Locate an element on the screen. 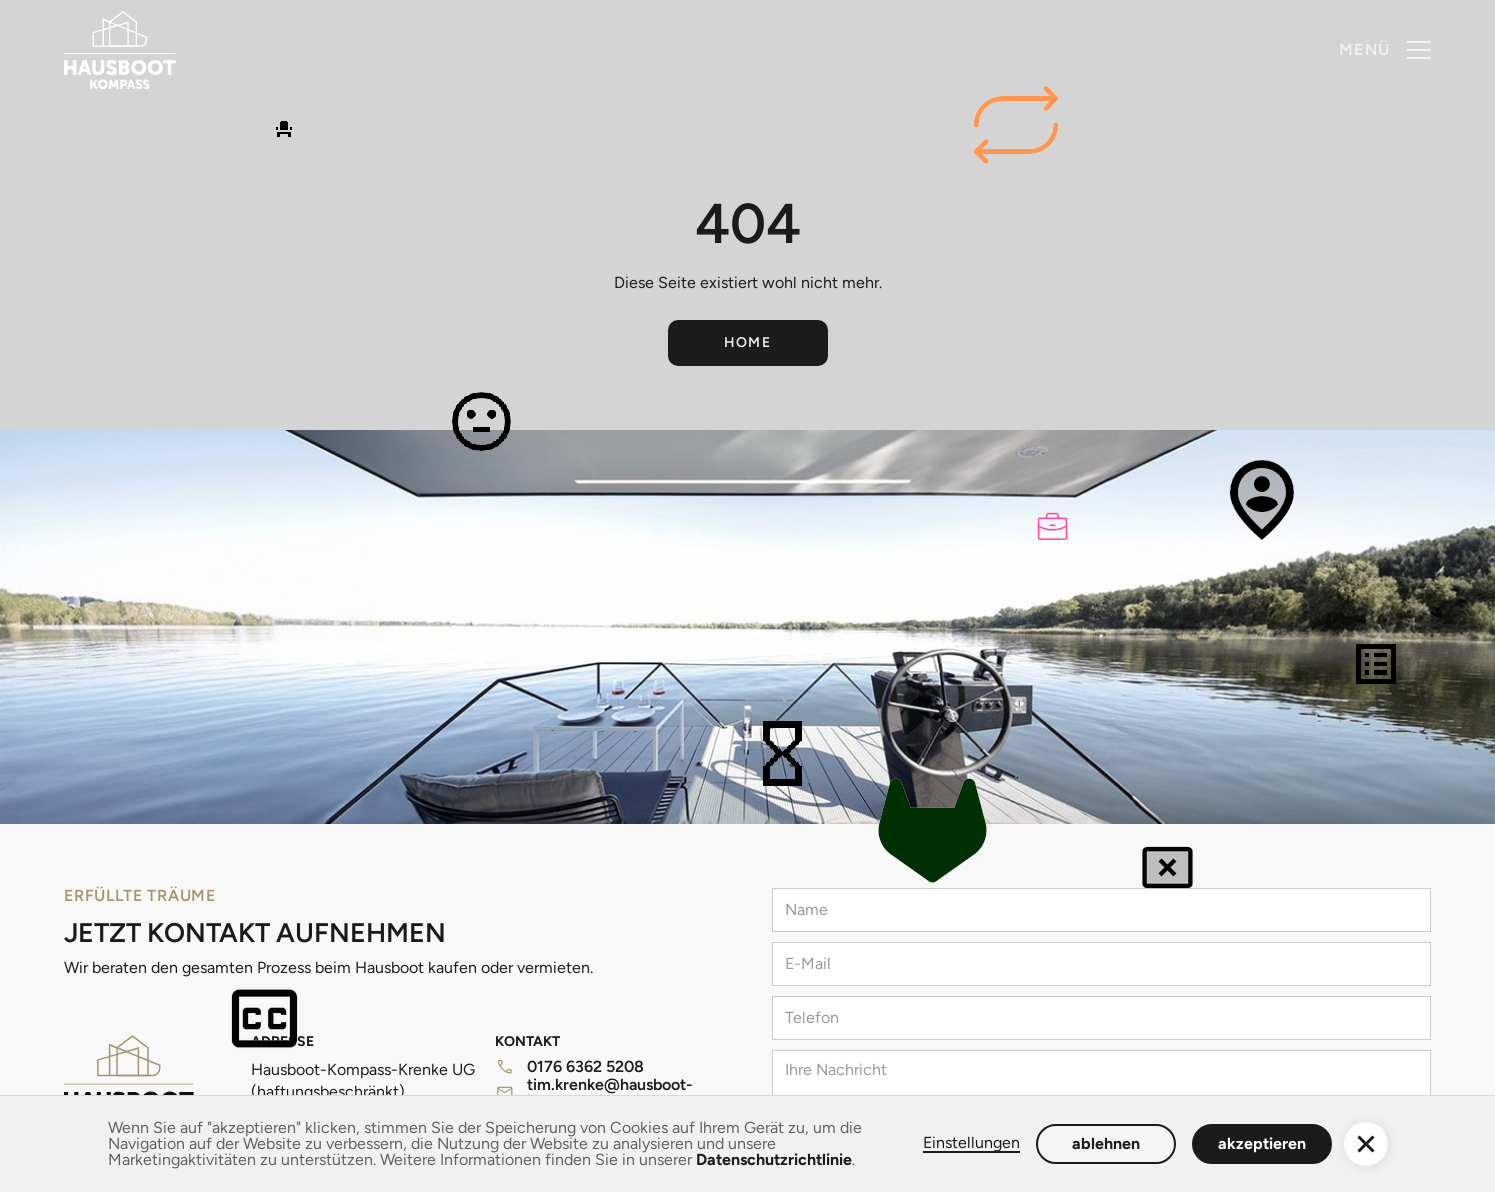 The width and height of the screenshot is (1495, 1192). enable closed captions for video content is located at coordinates (264, 1018).